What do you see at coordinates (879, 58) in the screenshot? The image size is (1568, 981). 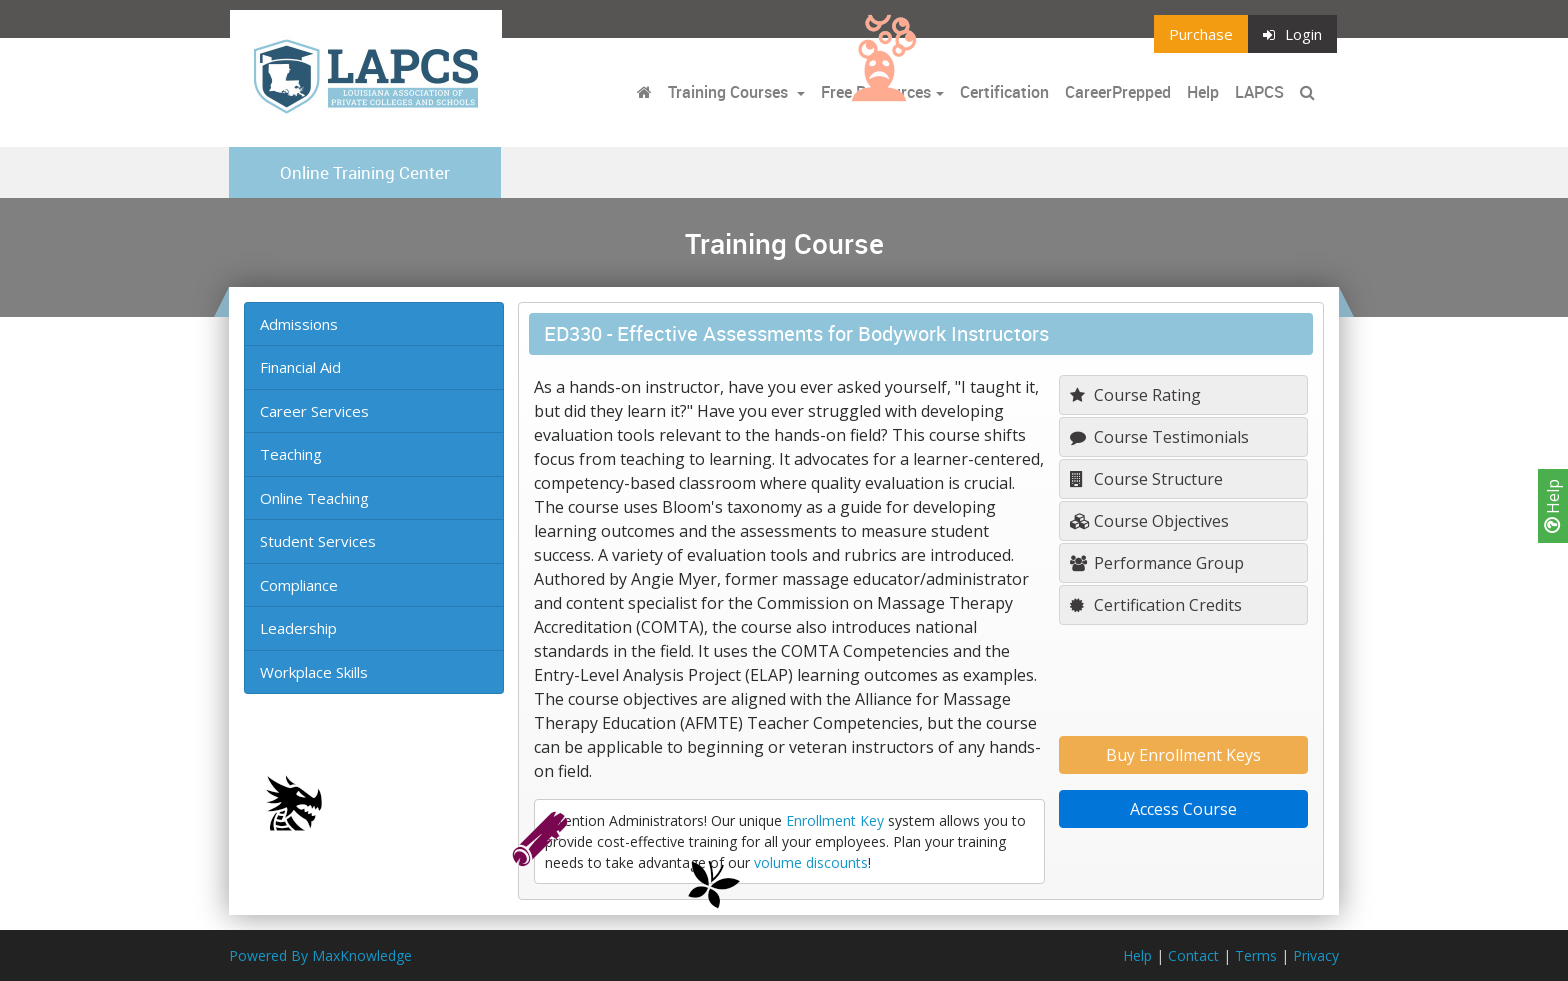 I see `indicates player is drowning or taking water damage` at bounding box center [879, 58].